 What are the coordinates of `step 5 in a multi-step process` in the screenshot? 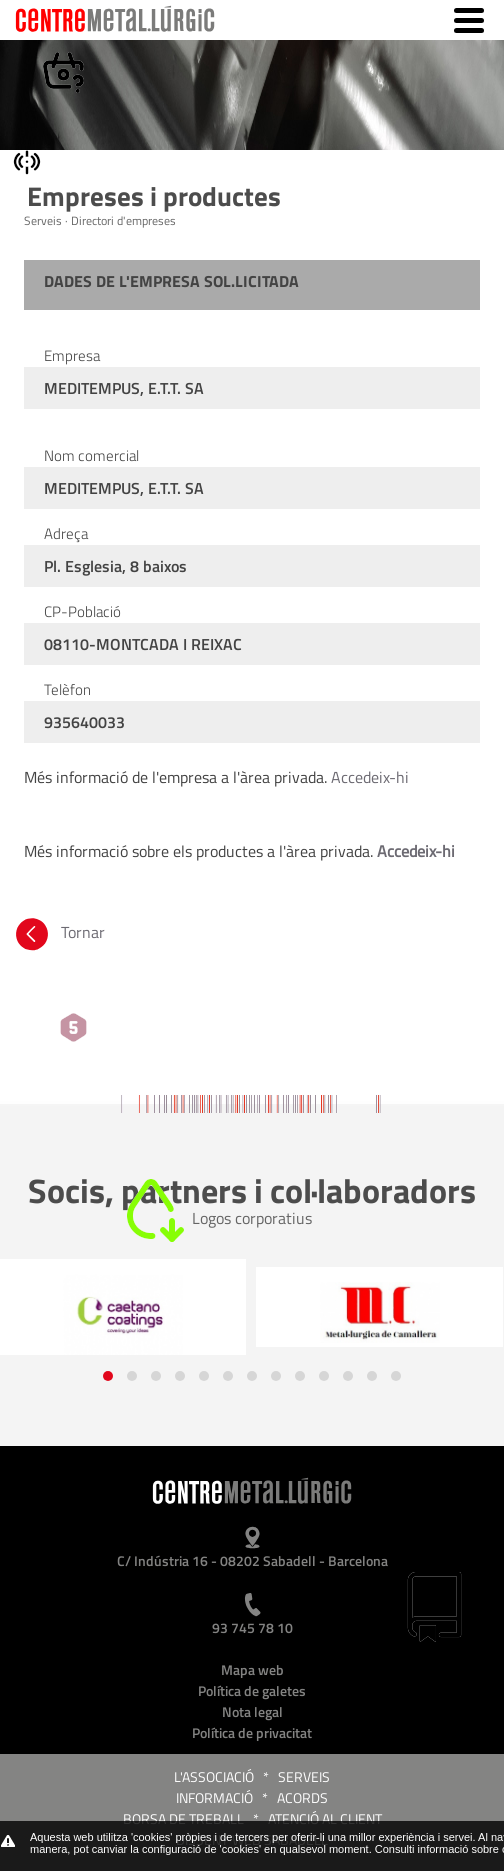 It's located at (73, 1027).